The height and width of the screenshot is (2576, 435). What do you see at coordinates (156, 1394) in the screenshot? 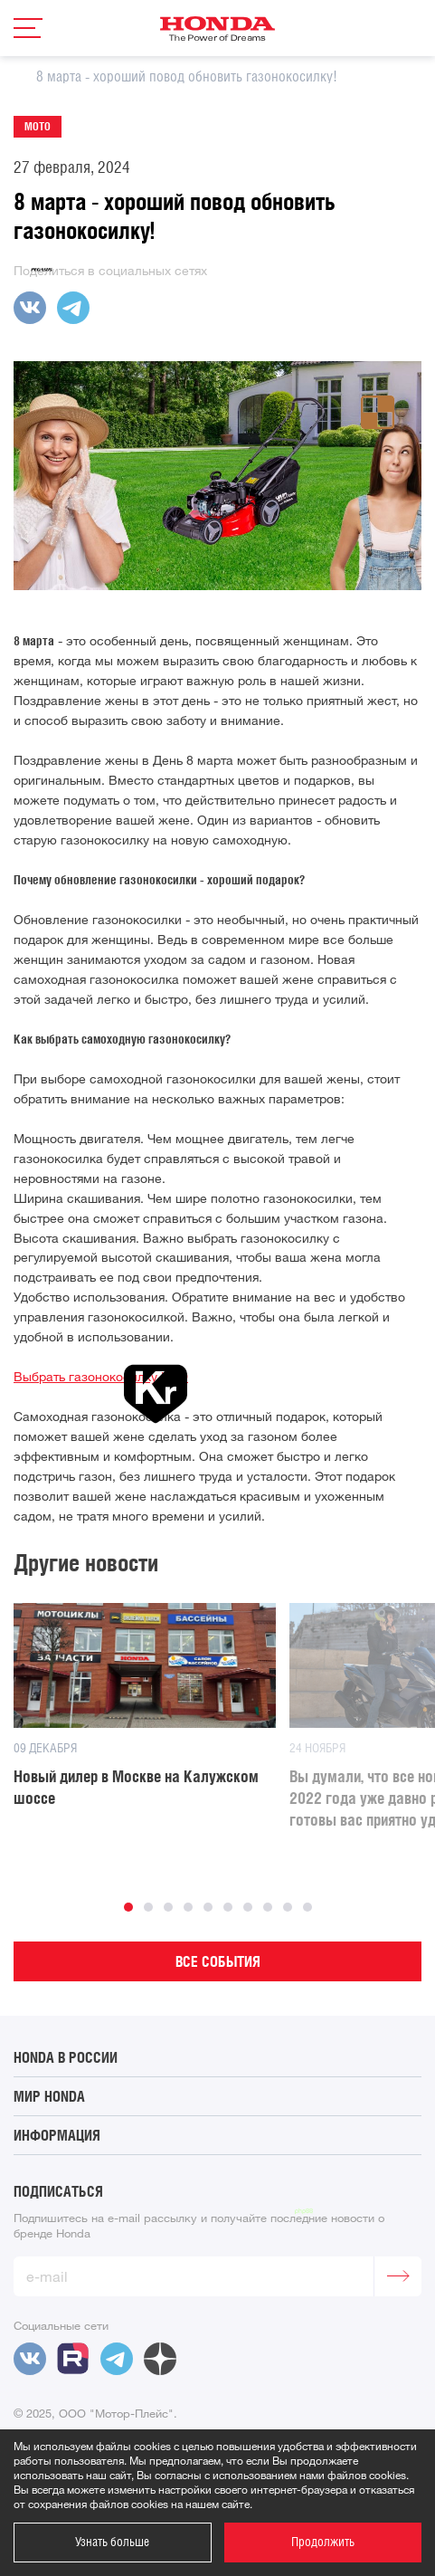
I see `kred app or service logo` at bounding box center [156, 1394].